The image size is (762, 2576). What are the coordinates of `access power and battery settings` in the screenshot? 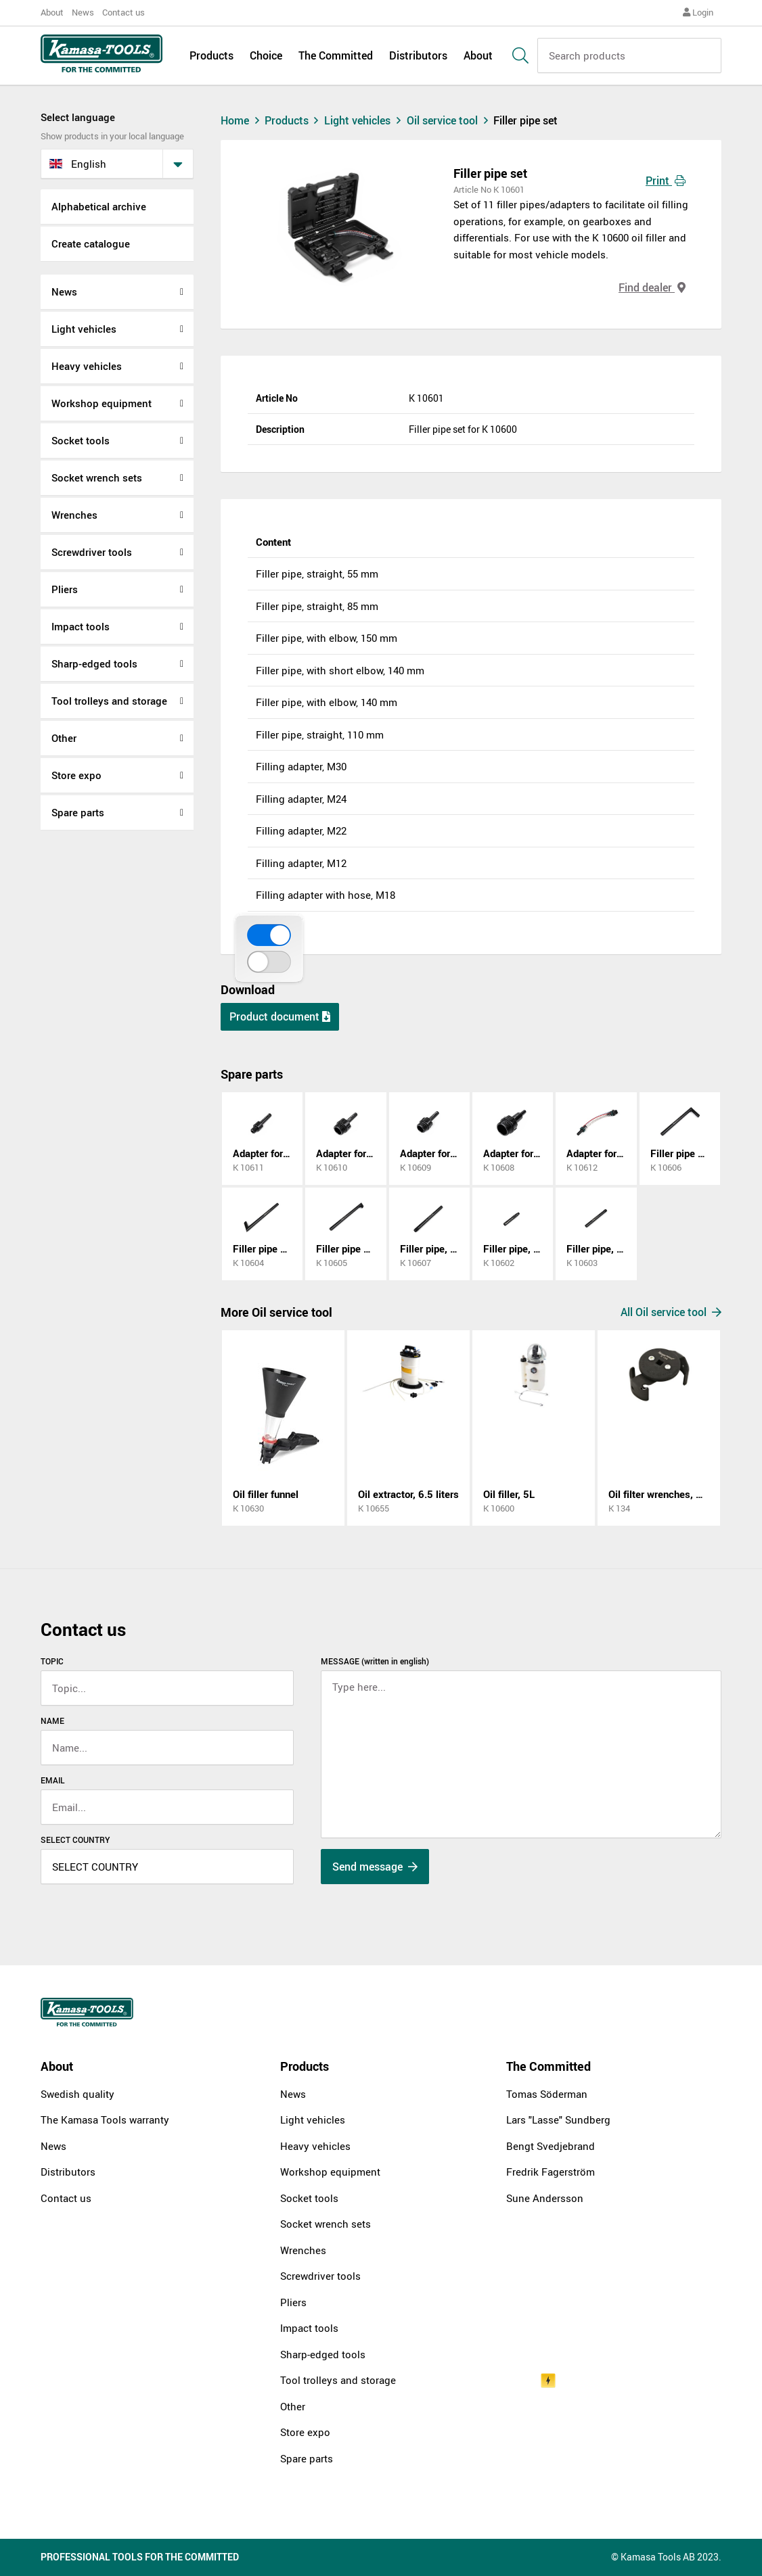 It's located at (548, 2381).